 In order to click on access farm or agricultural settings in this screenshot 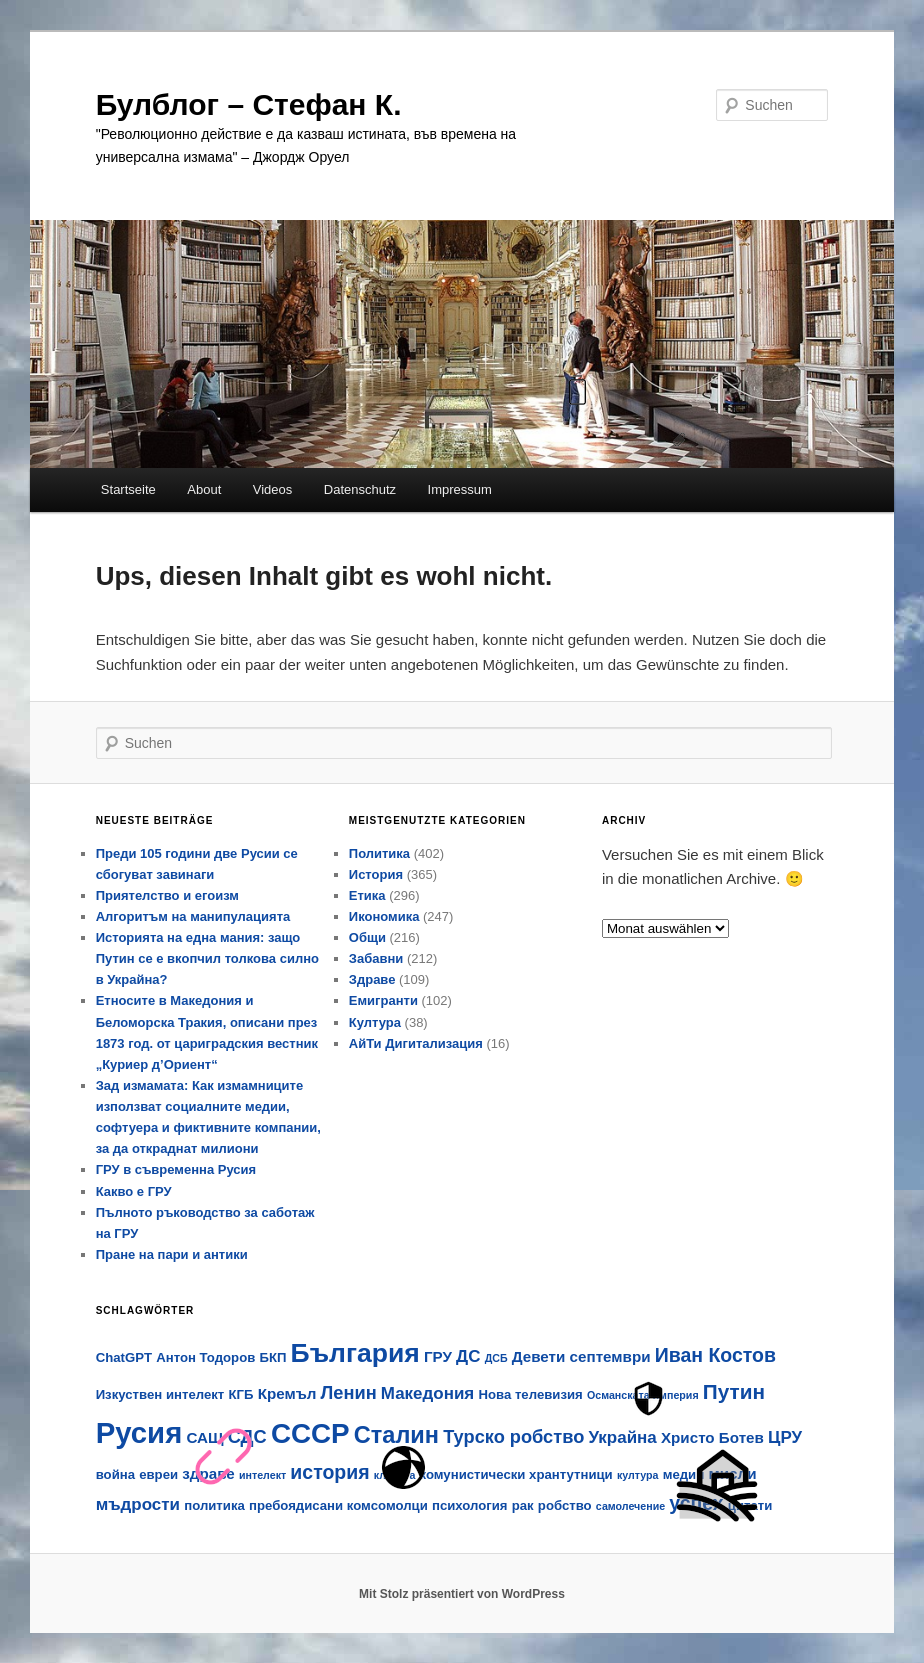, I will do `click(717, 1487)`.